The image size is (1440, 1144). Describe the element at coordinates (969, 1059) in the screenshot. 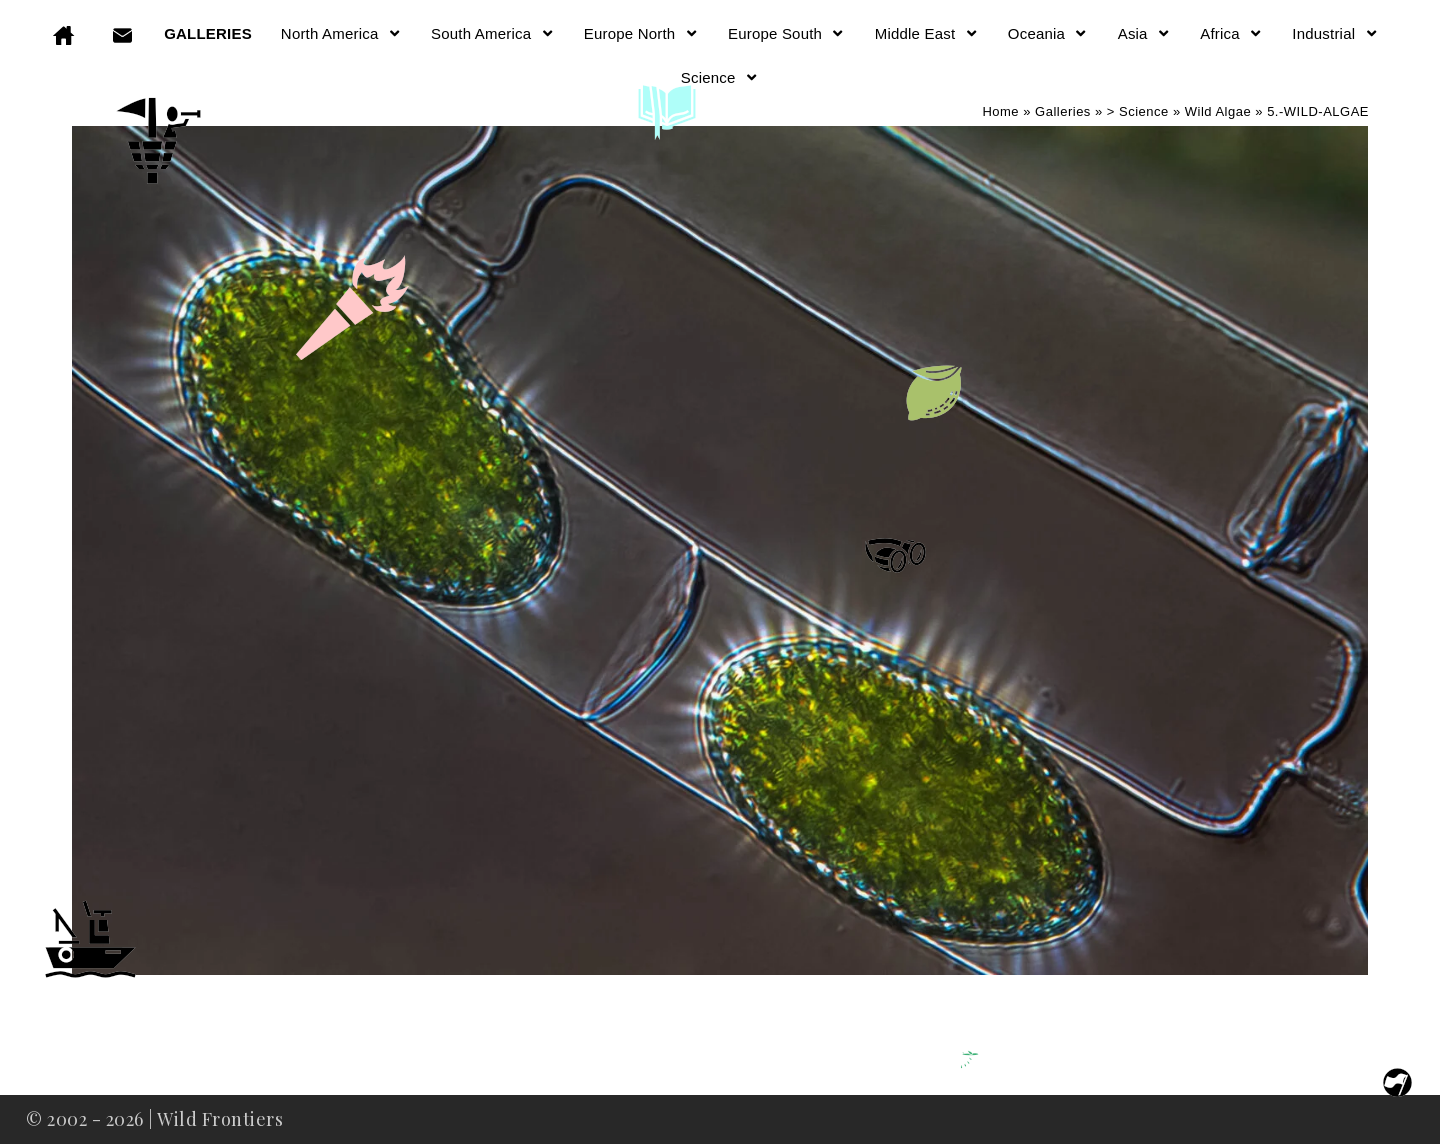

I see `activate area-of-effect attack ability` at that location.